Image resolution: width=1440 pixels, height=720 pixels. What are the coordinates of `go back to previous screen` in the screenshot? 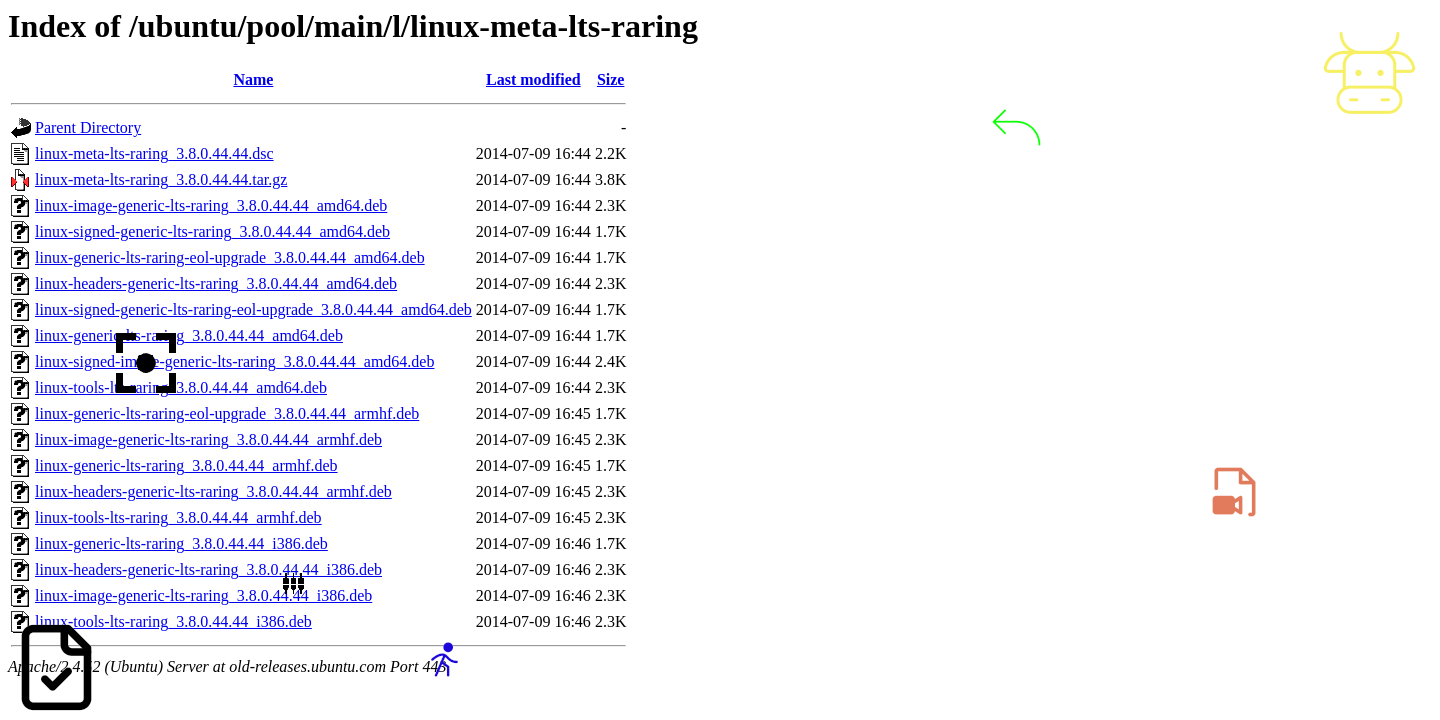 It's located at (1016, 127).